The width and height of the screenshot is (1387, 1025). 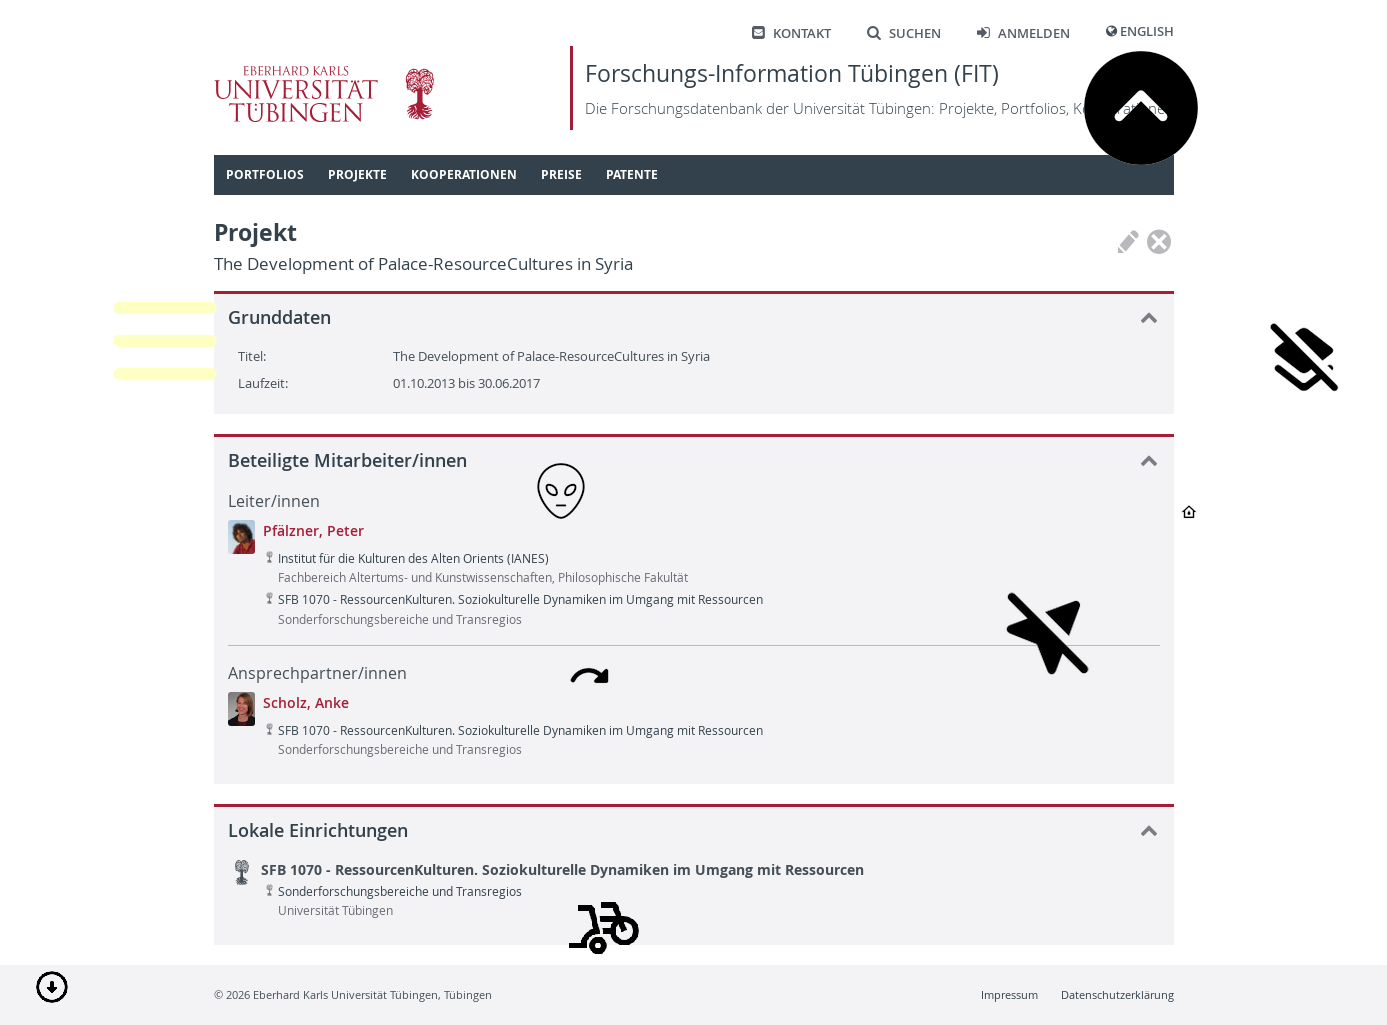 I want to click on view bike and scooter rental options, so click(x=604, y=928).